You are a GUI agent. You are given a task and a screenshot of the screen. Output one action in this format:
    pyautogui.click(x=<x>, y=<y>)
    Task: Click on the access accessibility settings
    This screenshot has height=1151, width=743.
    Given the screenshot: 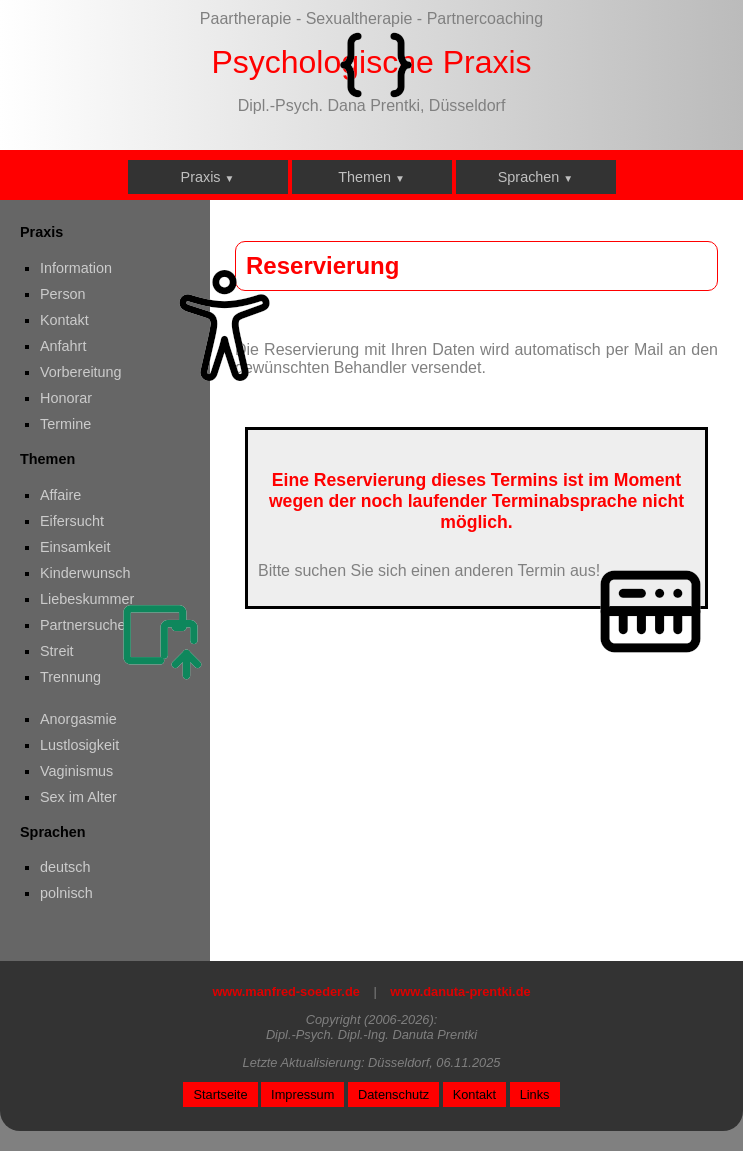 What is the action you would take?
    pyautogui.click(x=224, y=325)
    